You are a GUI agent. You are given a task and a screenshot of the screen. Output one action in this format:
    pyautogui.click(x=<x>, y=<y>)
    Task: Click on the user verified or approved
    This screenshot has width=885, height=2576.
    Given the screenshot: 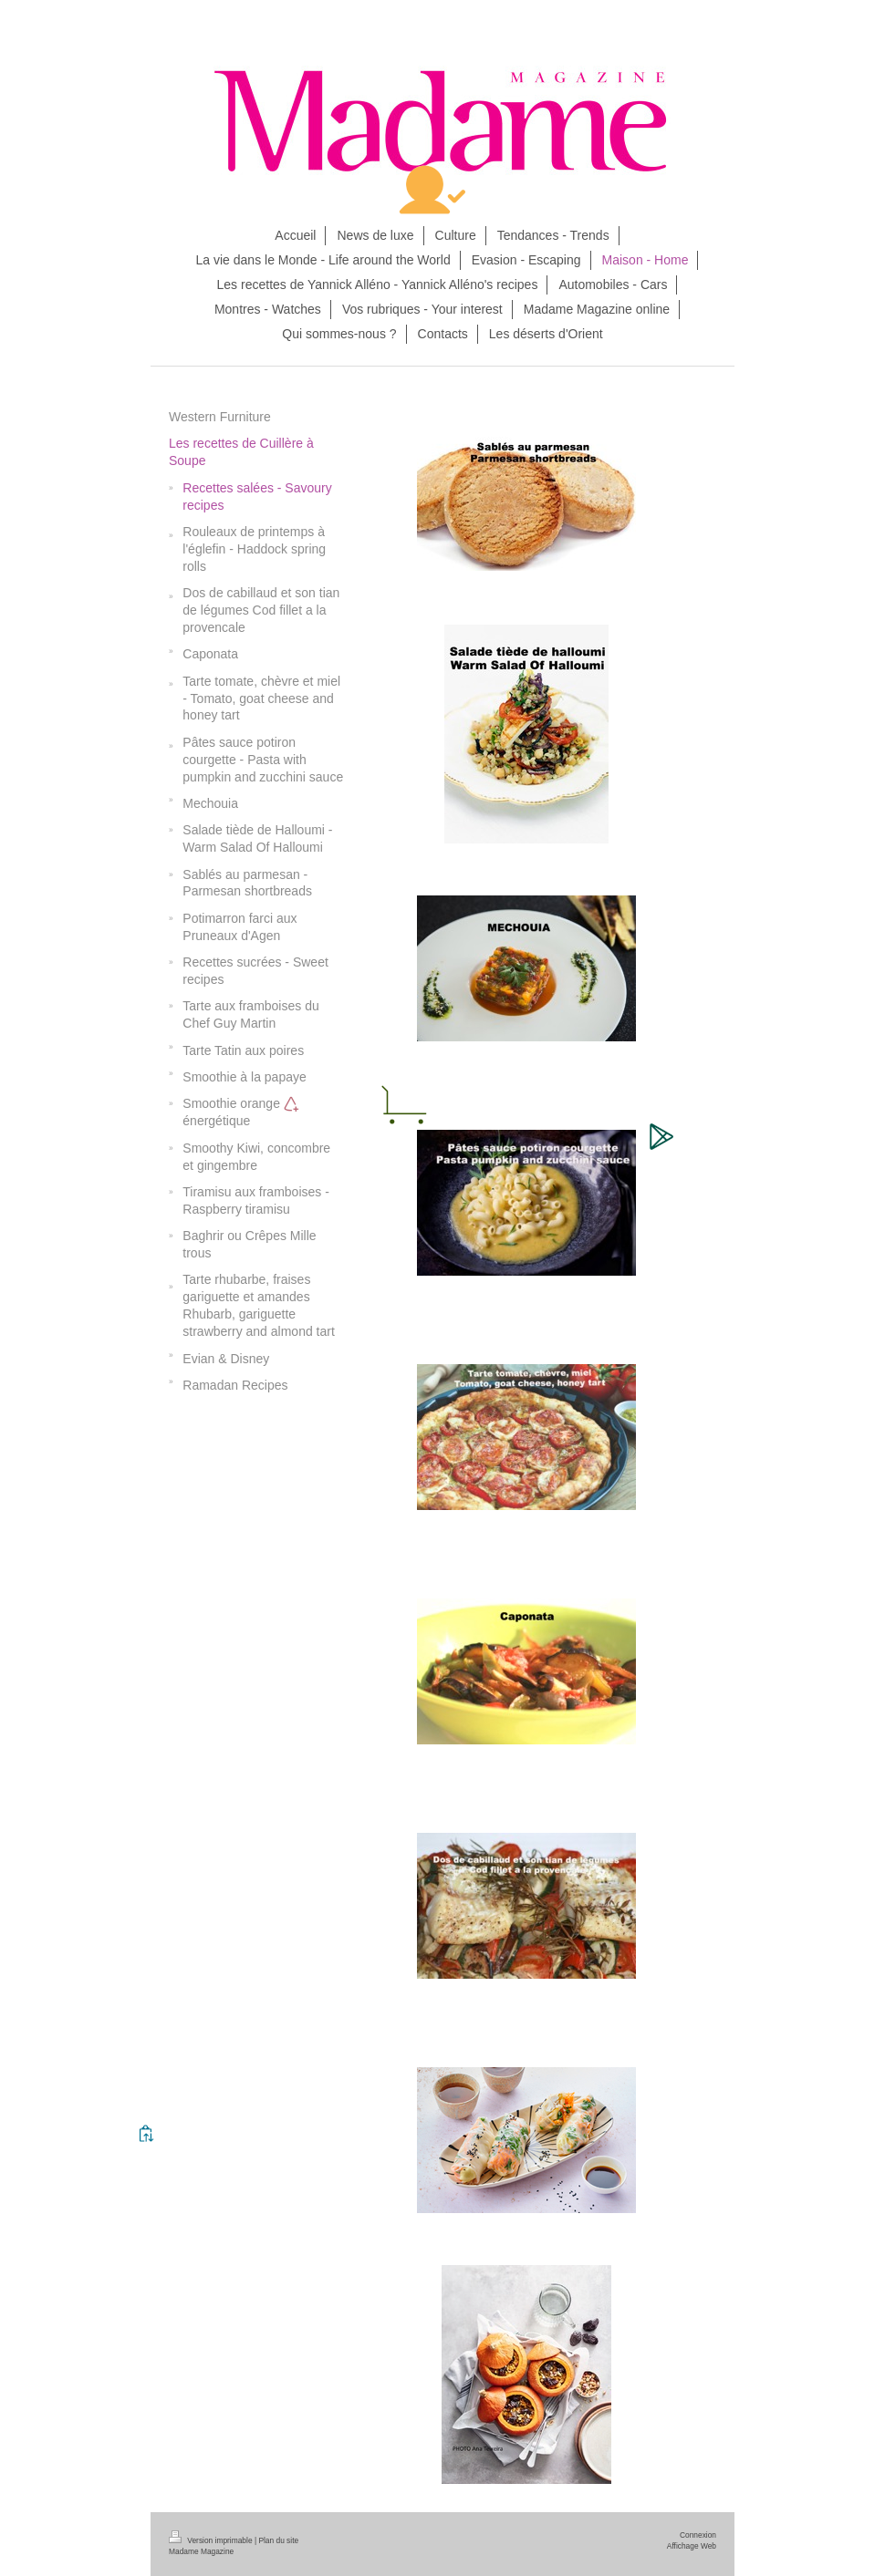 What is the action you would take?
    pyautogui.click(x=430, y=191)
    